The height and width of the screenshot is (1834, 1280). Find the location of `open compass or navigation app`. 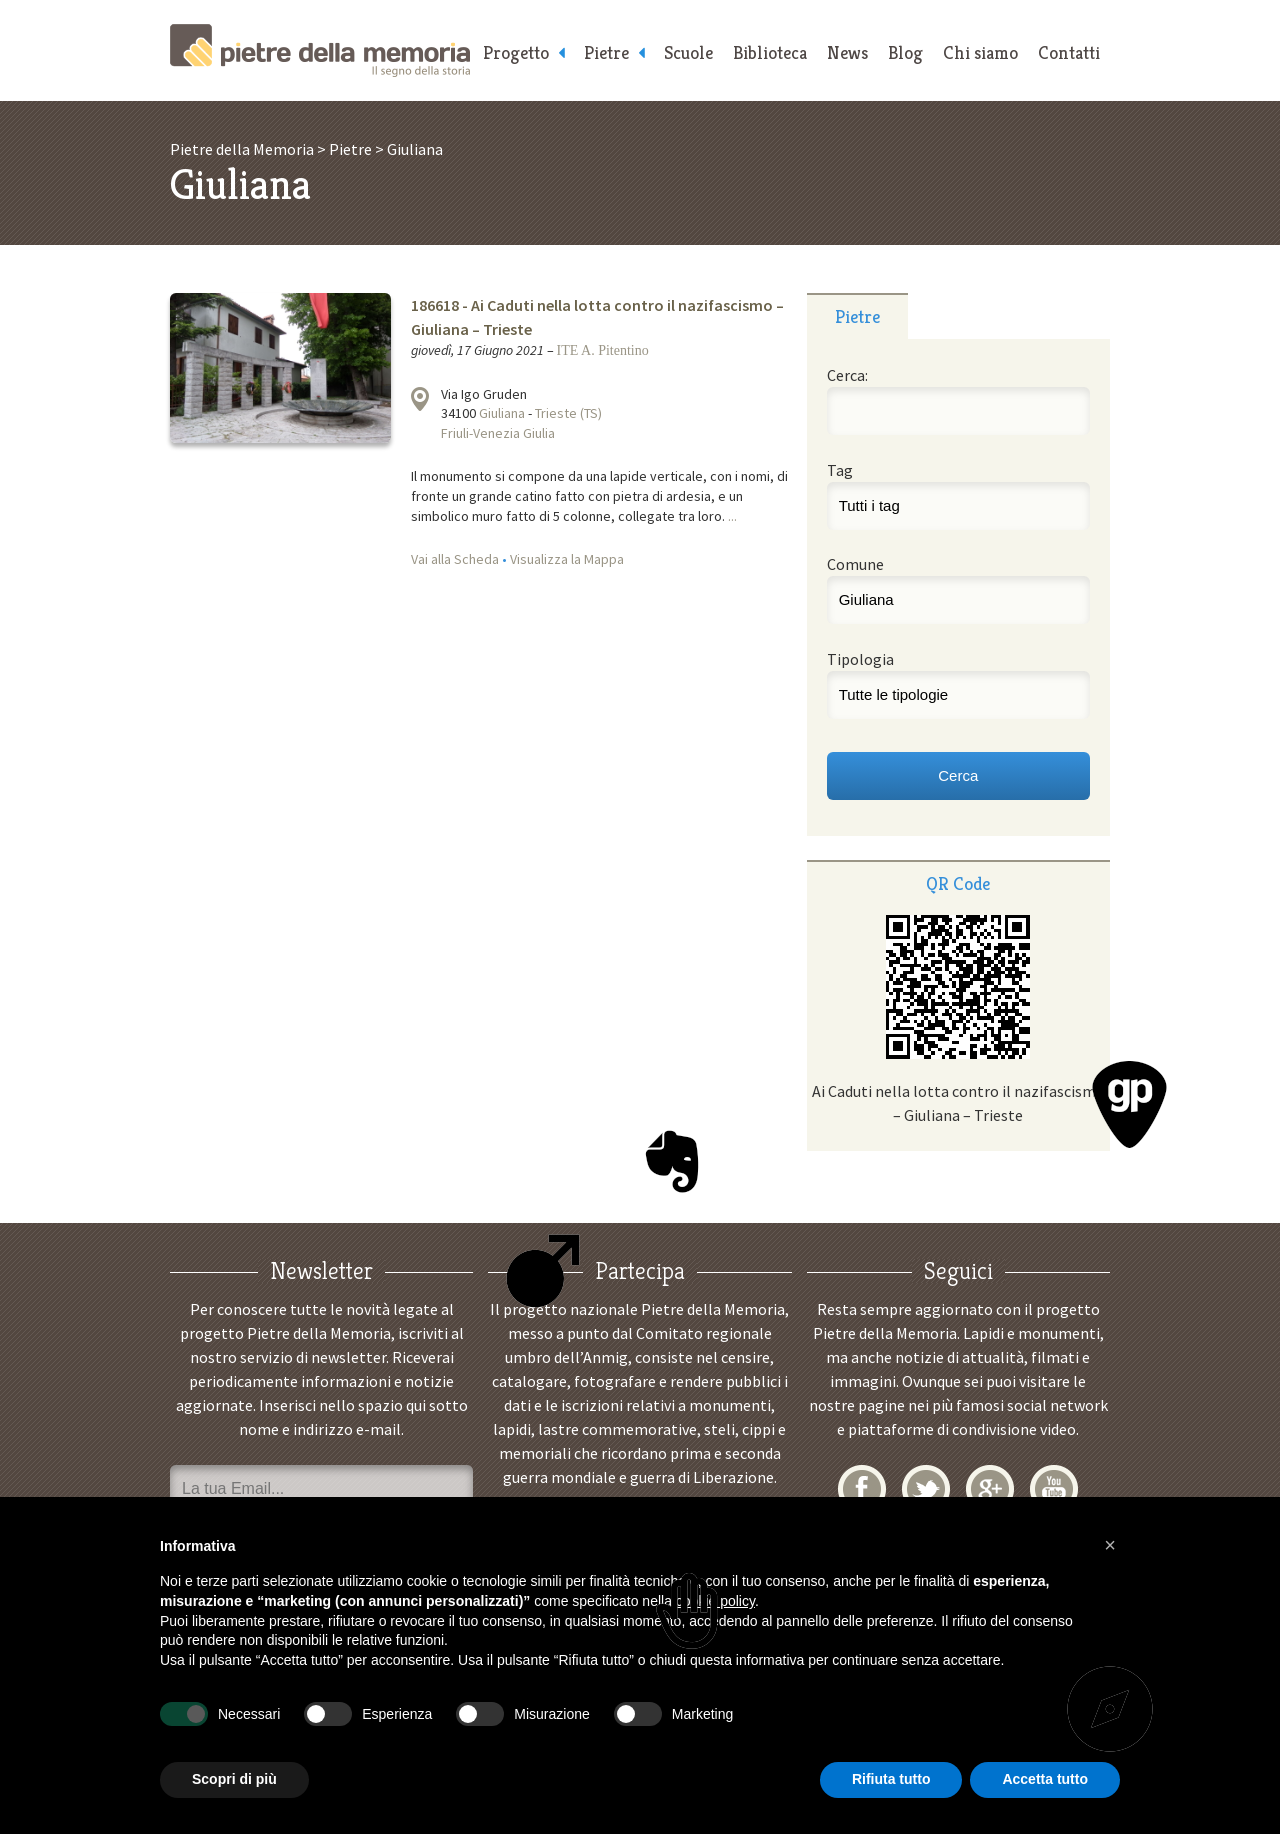

open compass or navigation app is located at coordinates (1110, 1709).